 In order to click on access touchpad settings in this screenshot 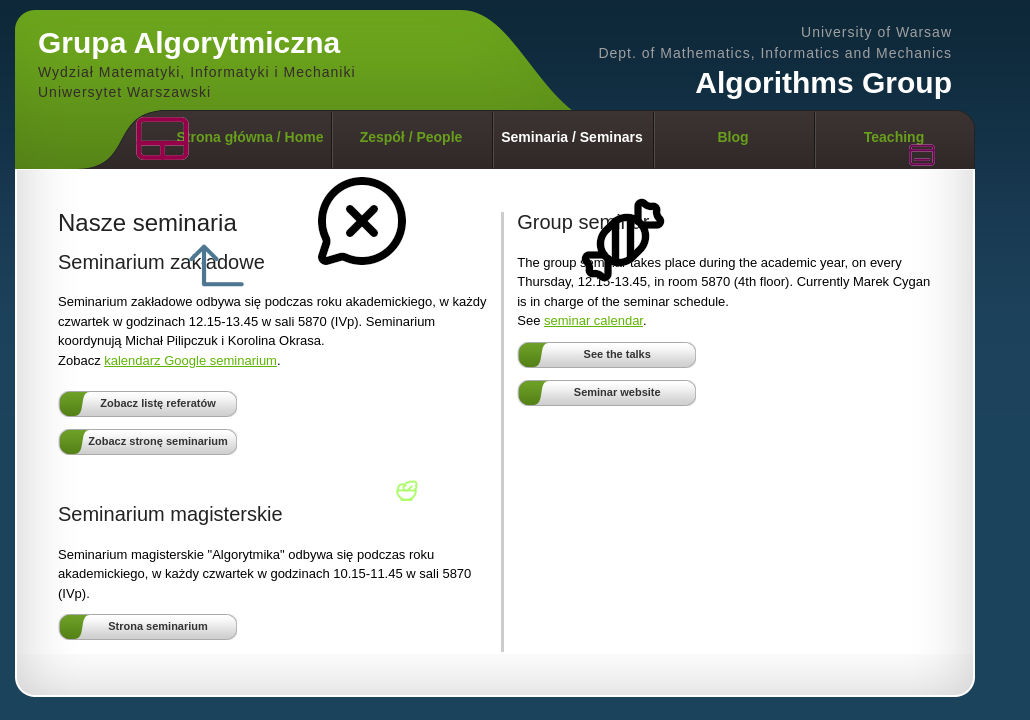, I will do `click(162, 138)`.